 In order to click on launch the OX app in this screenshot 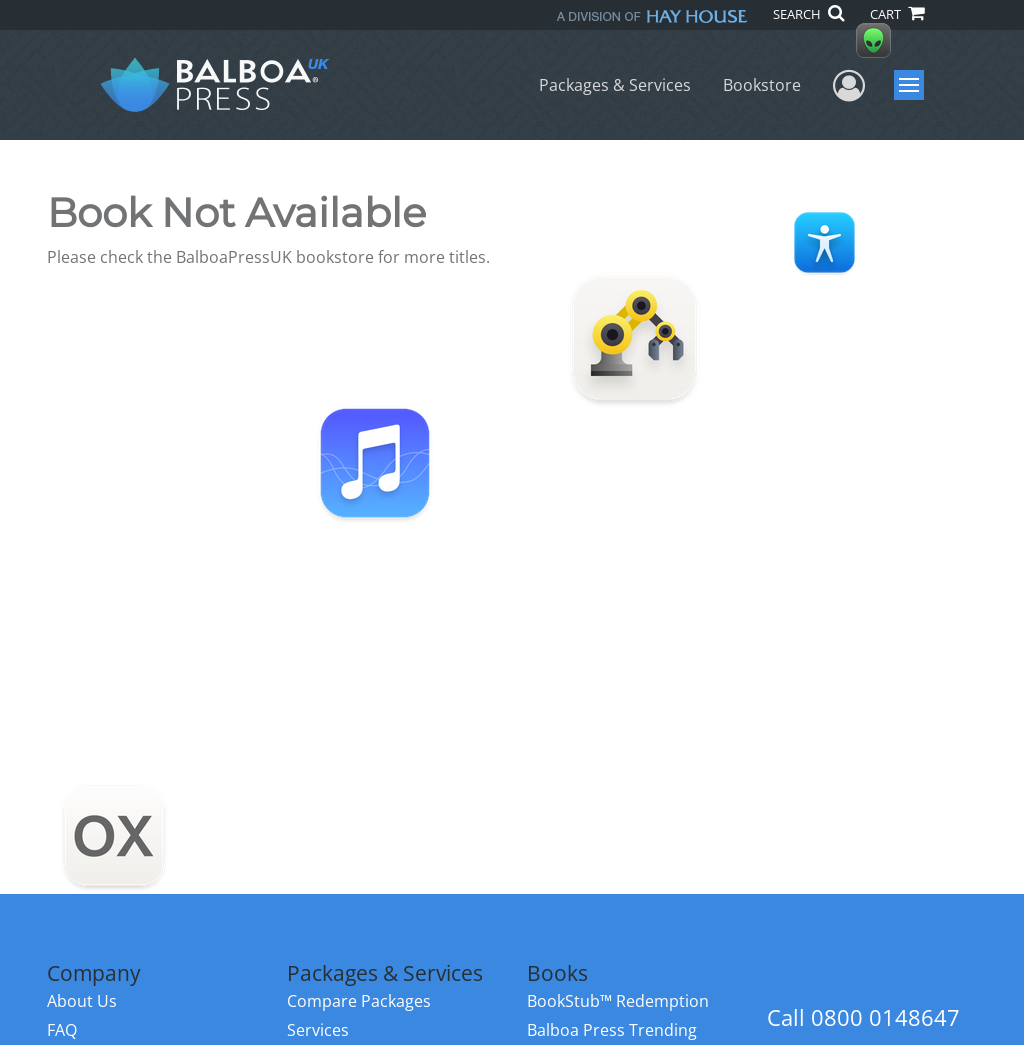, I will do `click(114, 836)`.